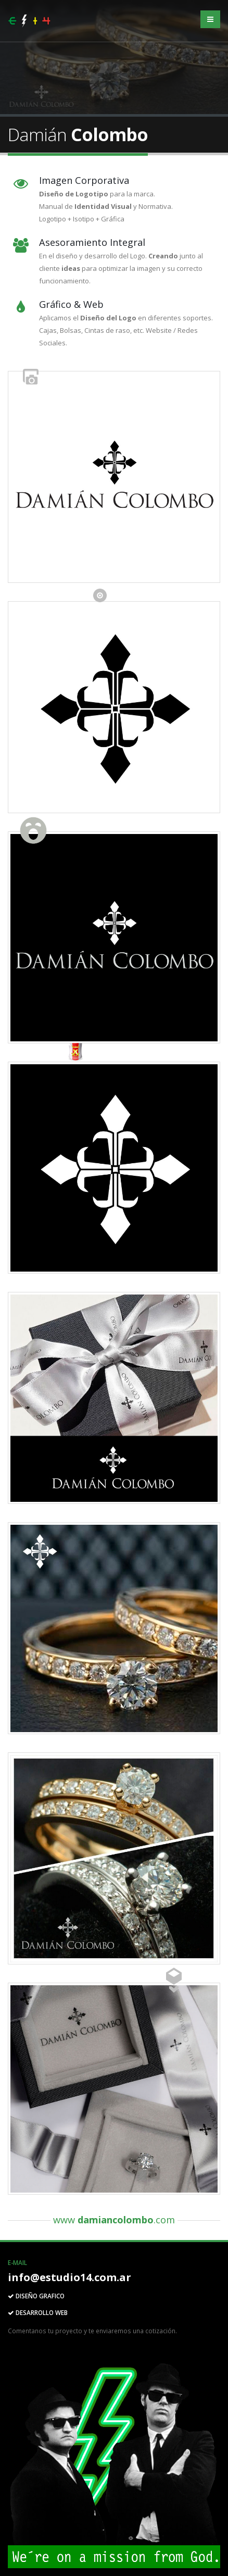 The image size is (228, 2576). What do you see at coordinates (31, 377) in the screenshot?
I see `take a screenshot` at bounding box center [31, 377].